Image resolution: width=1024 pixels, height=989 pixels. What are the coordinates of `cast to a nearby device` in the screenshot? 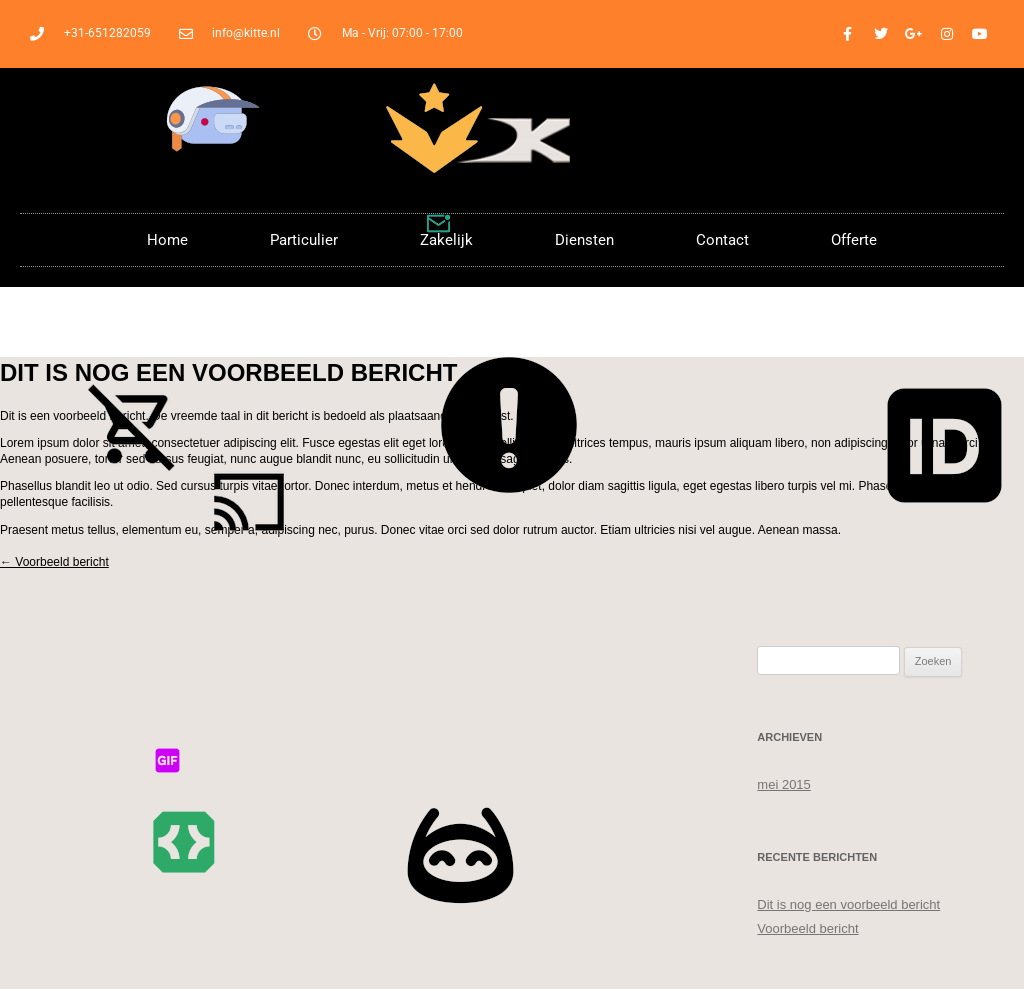 It's located at (249, 502).